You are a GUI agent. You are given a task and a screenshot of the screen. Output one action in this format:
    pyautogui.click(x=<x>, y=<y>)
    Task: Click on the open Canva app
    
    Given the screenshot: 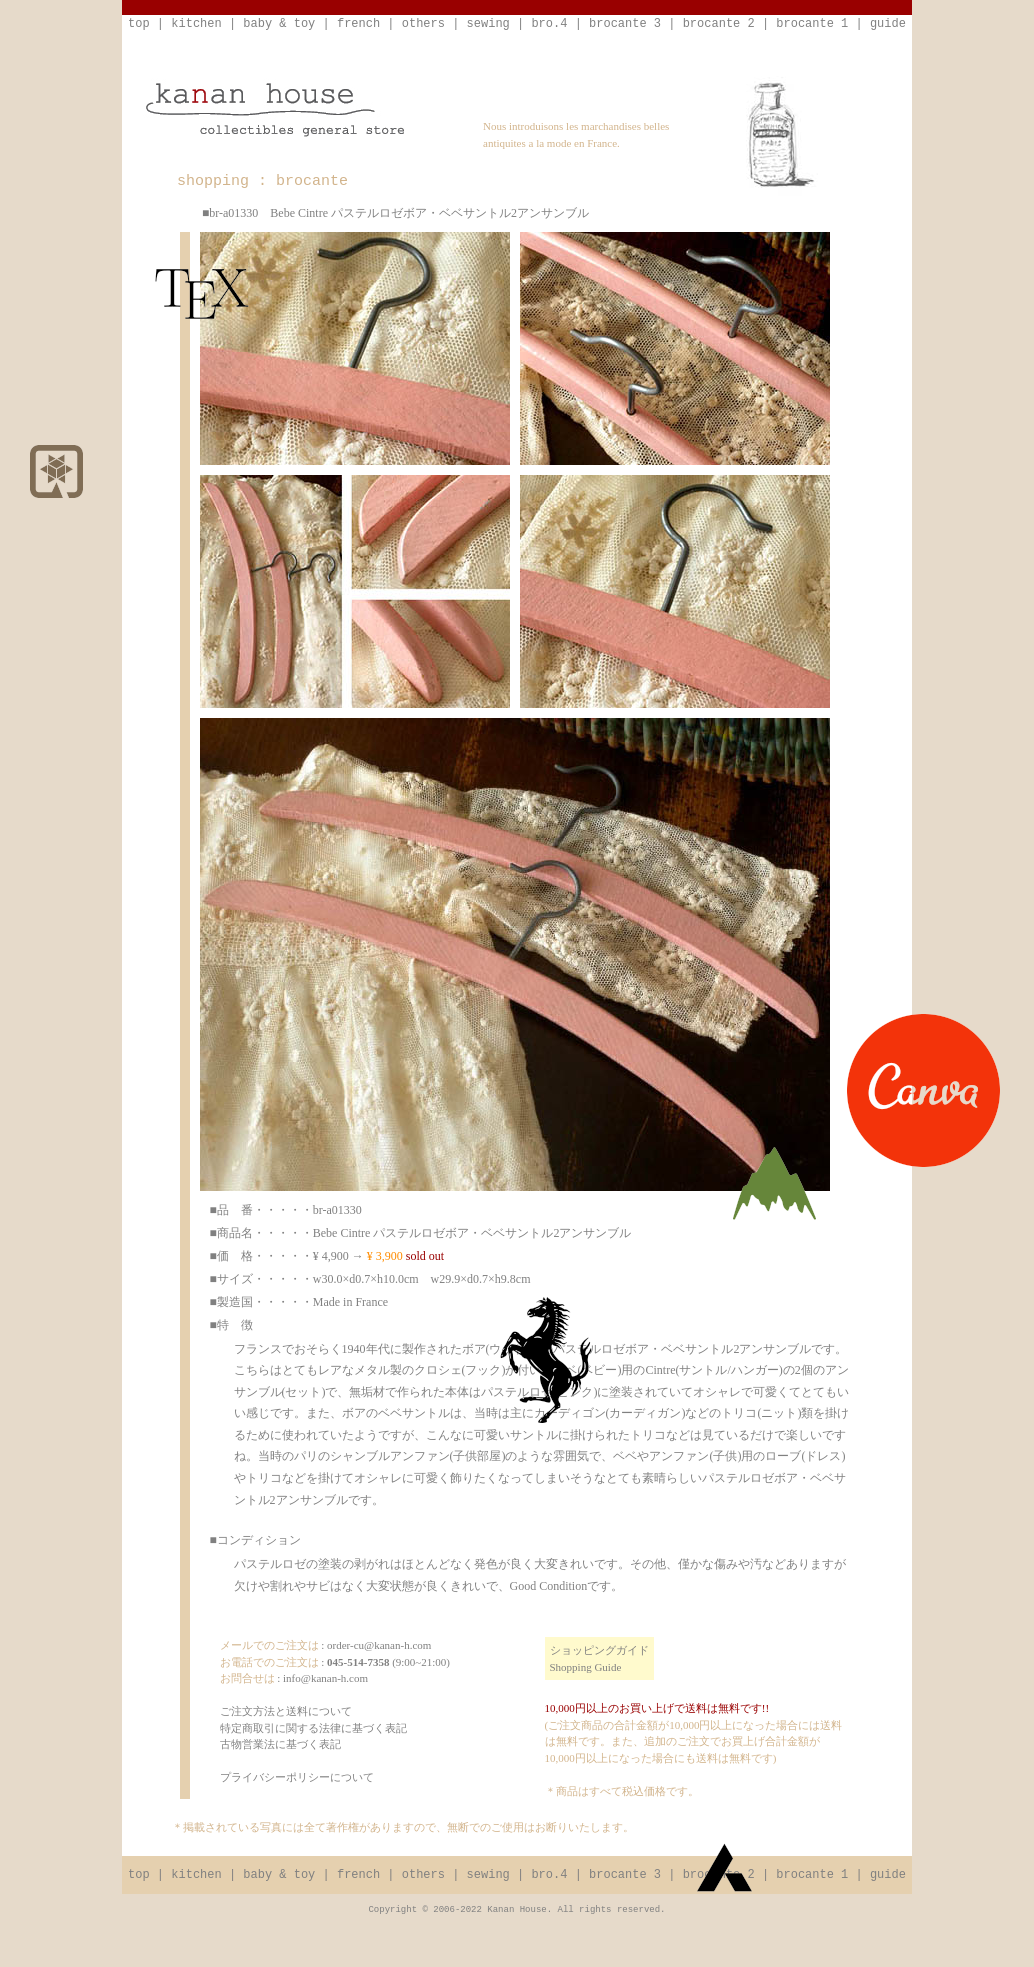 What is the action you would take?
    pyautogui.click(x=923, y=1090)
    